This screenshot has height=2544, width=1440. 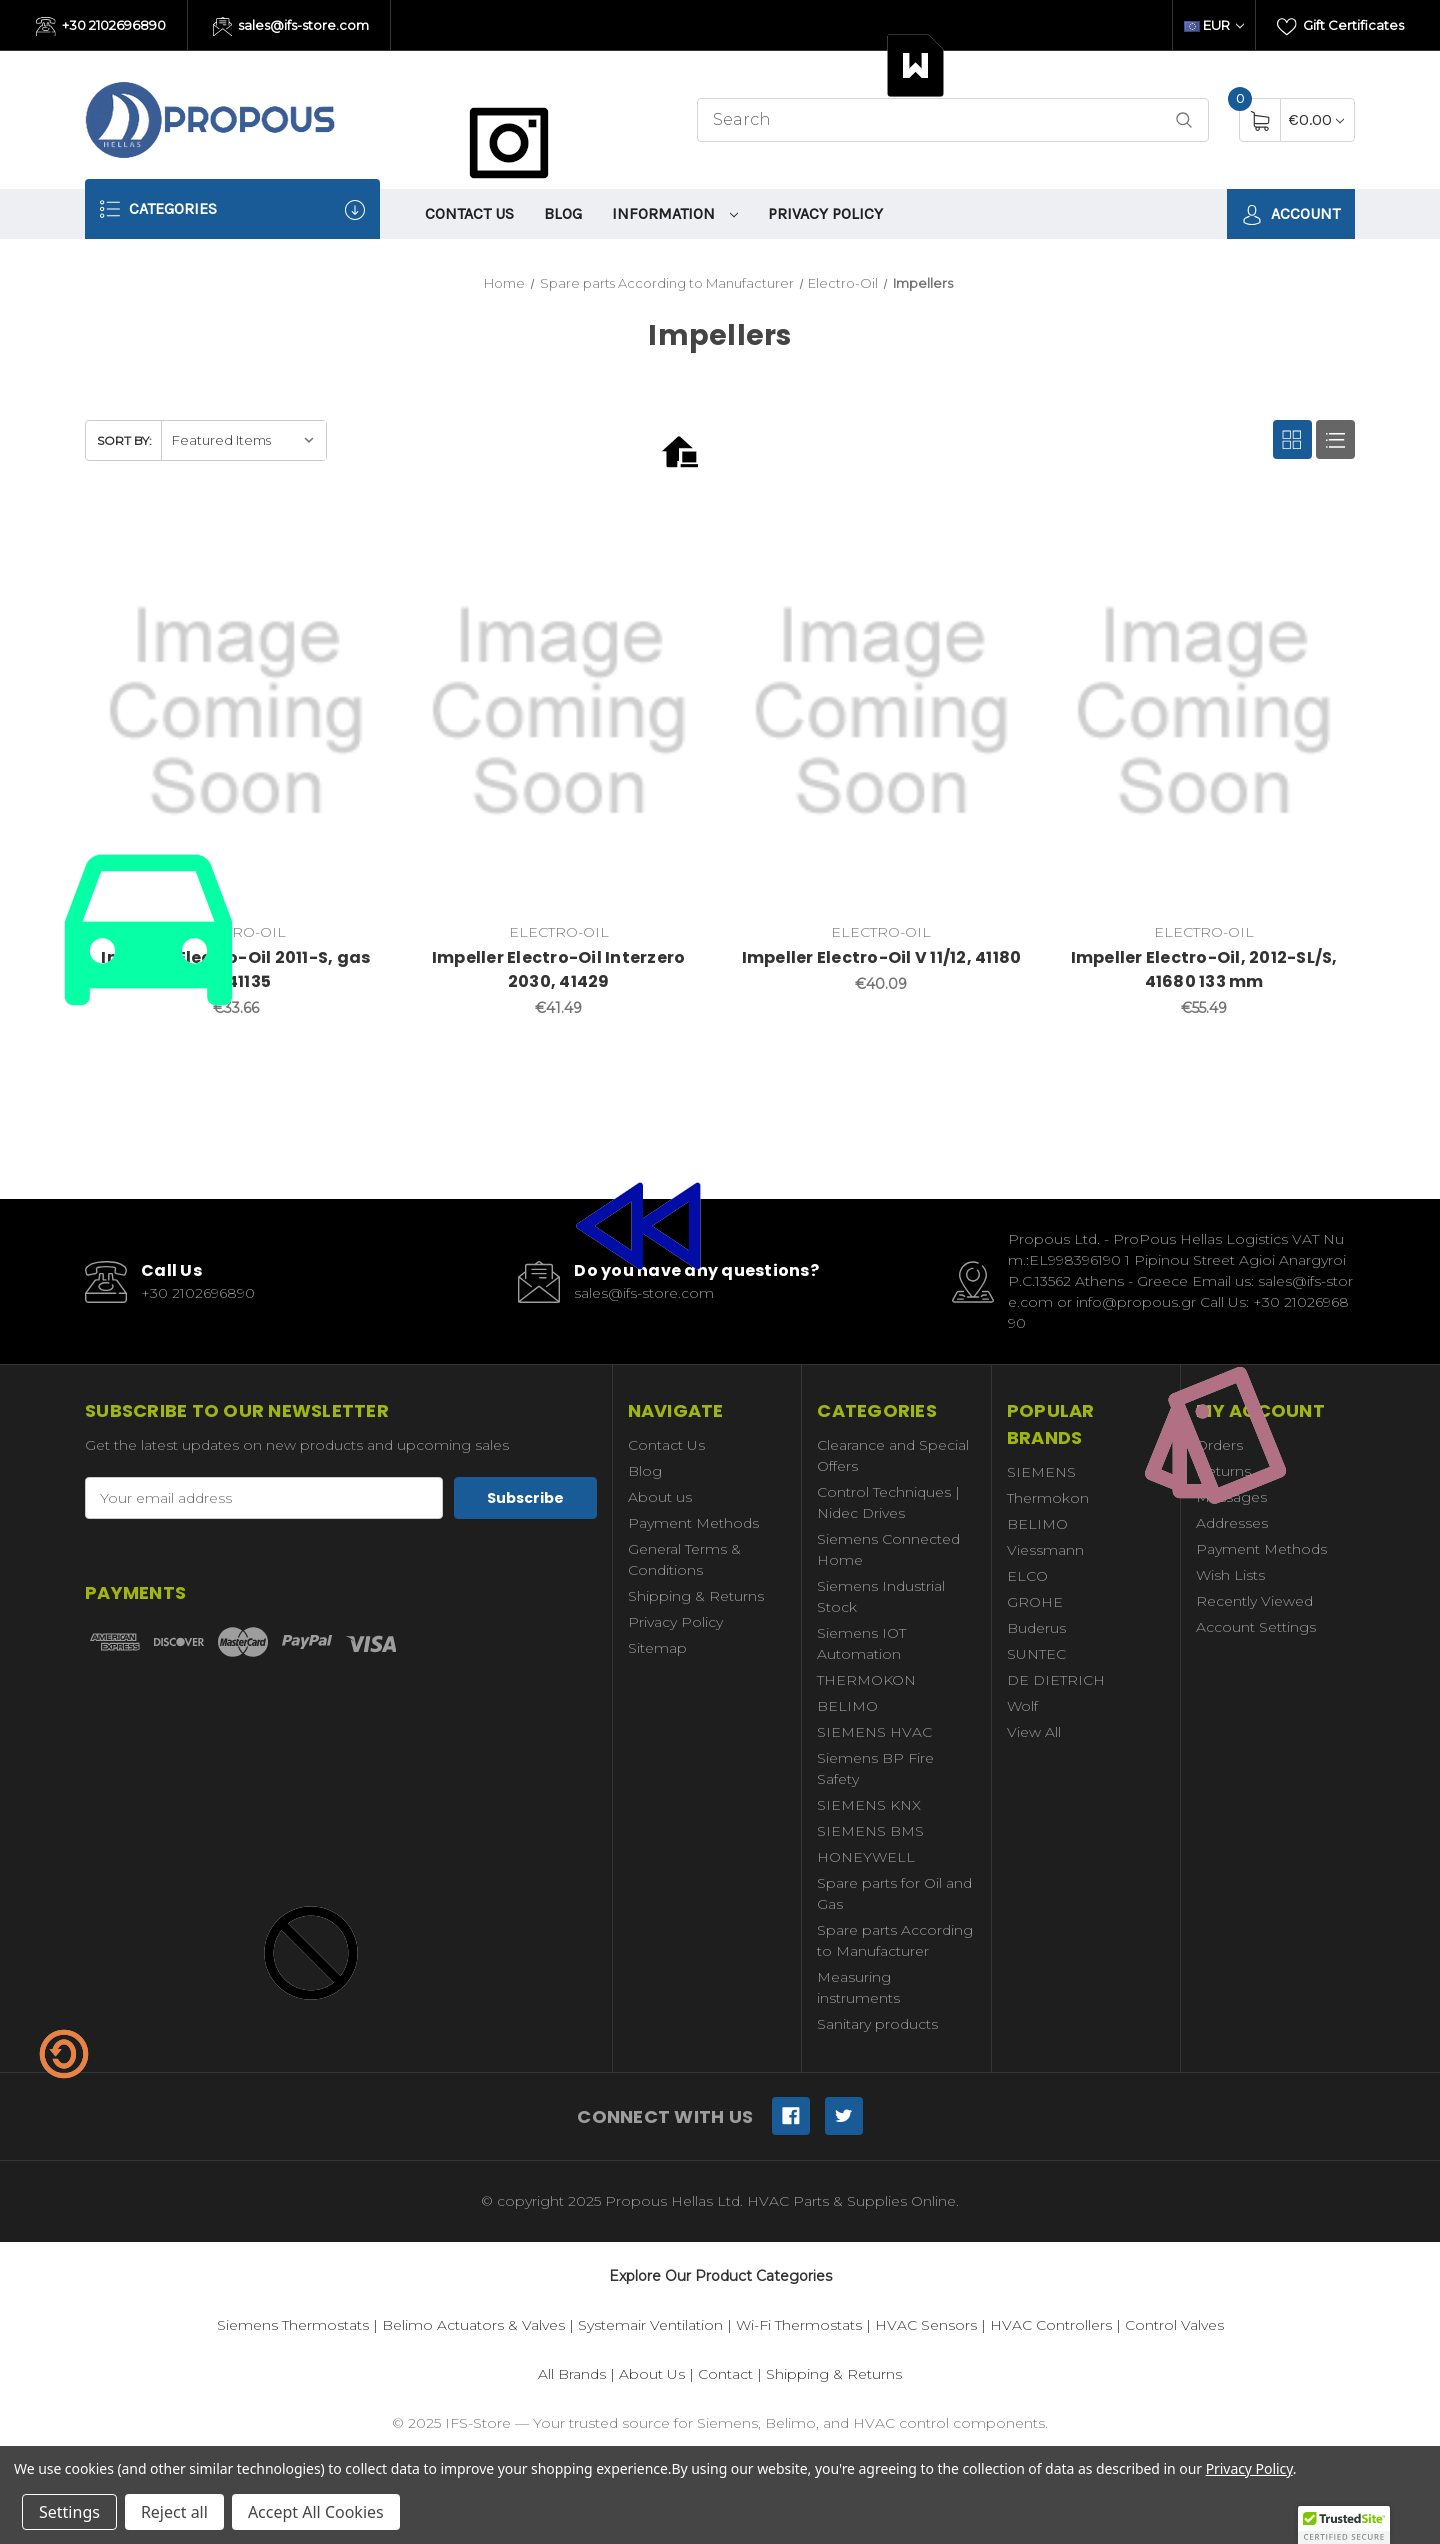 What do you see at coordinates (64, 2054) in the screenshot?
I see `creative commons share-alike license indicator` at bounding box center [64, 2054].